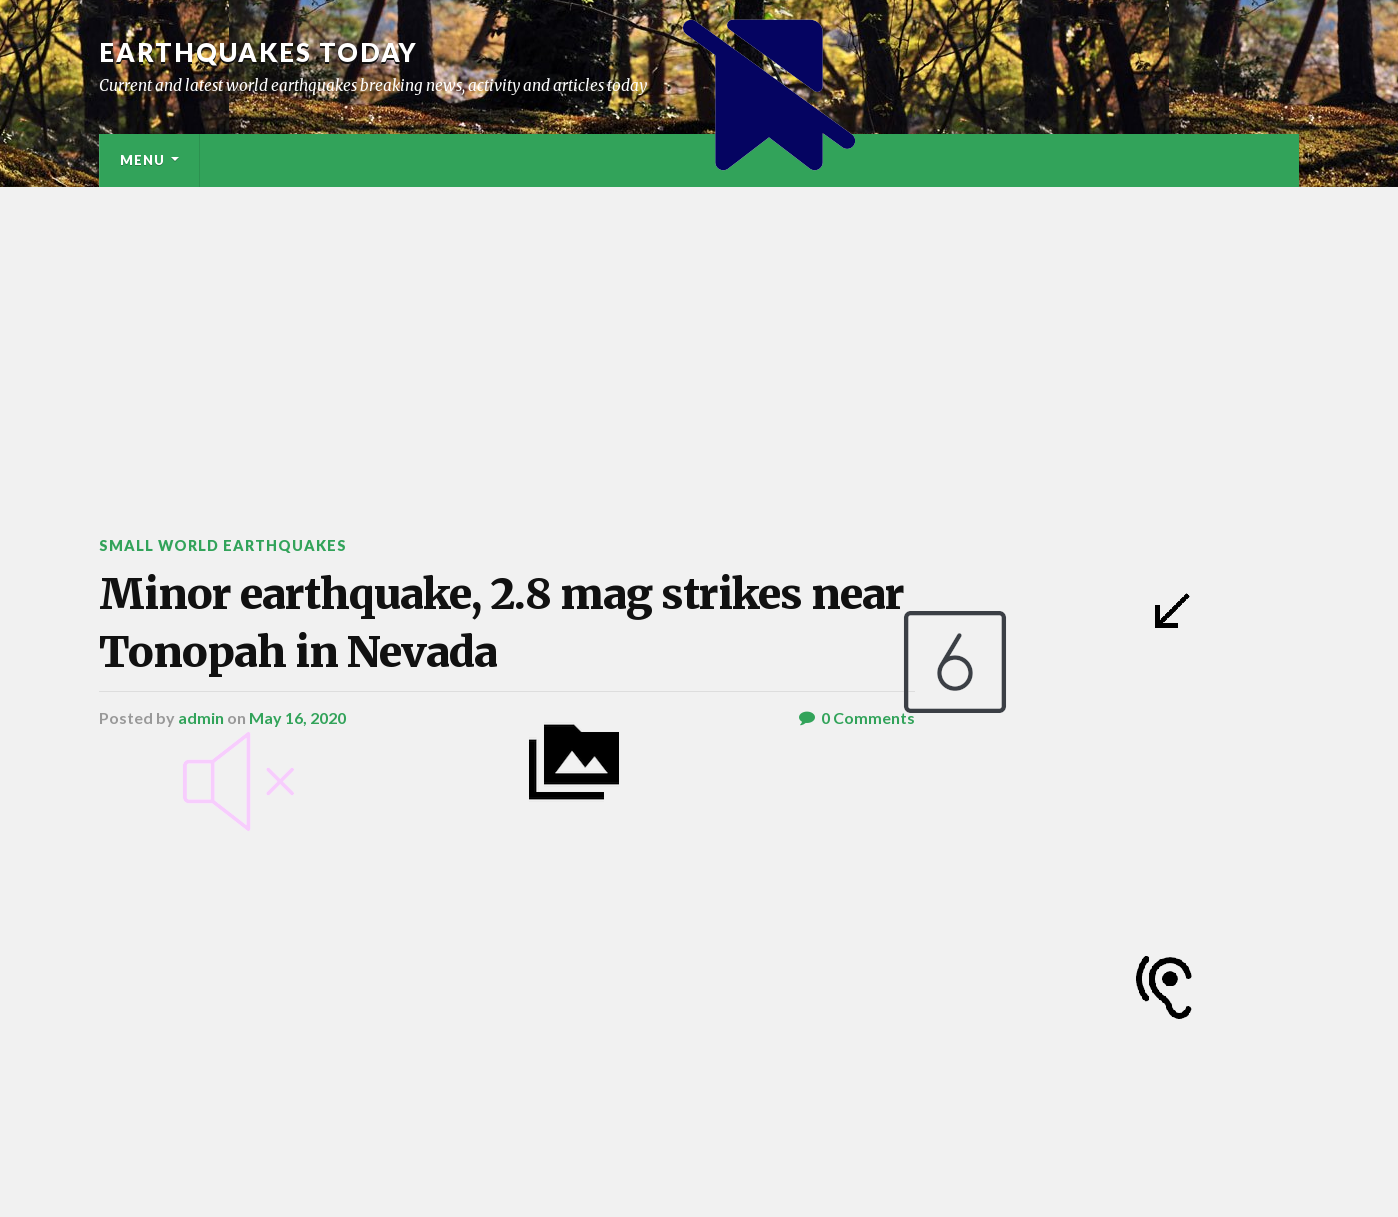 The width and height of the screenshot is (1398, 1217). What do you see at coordinates (1171, 611) in the screenshot?
I see `indicates an incoming call was received` at bounding box center [1171, 611].